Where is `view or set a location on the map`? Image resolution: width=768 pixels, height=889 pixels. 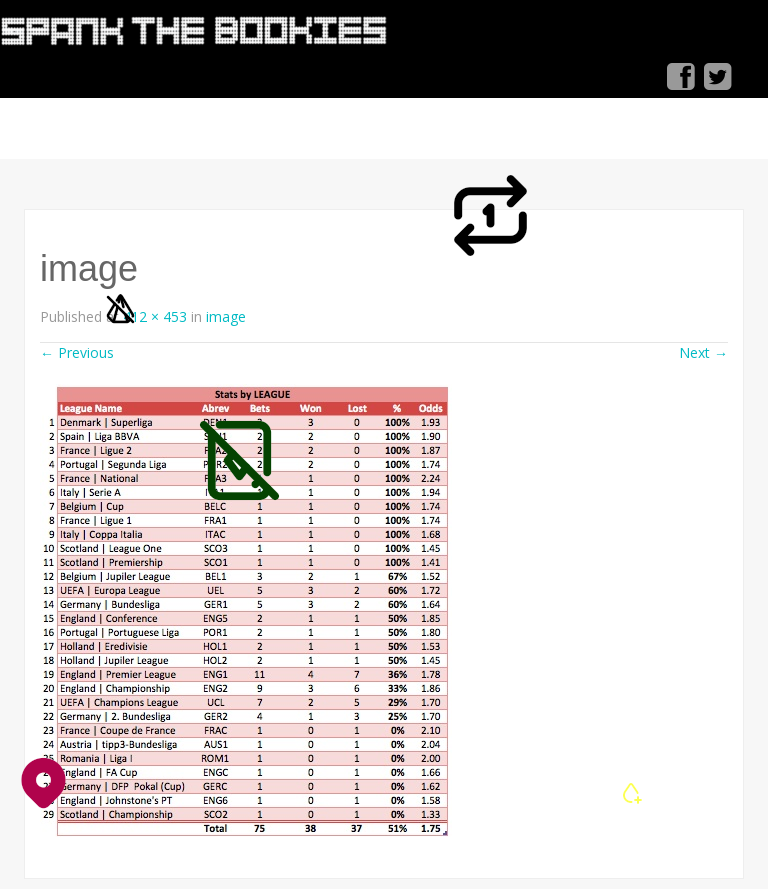
view or set a location on the map is located at coordinates (43, 782).